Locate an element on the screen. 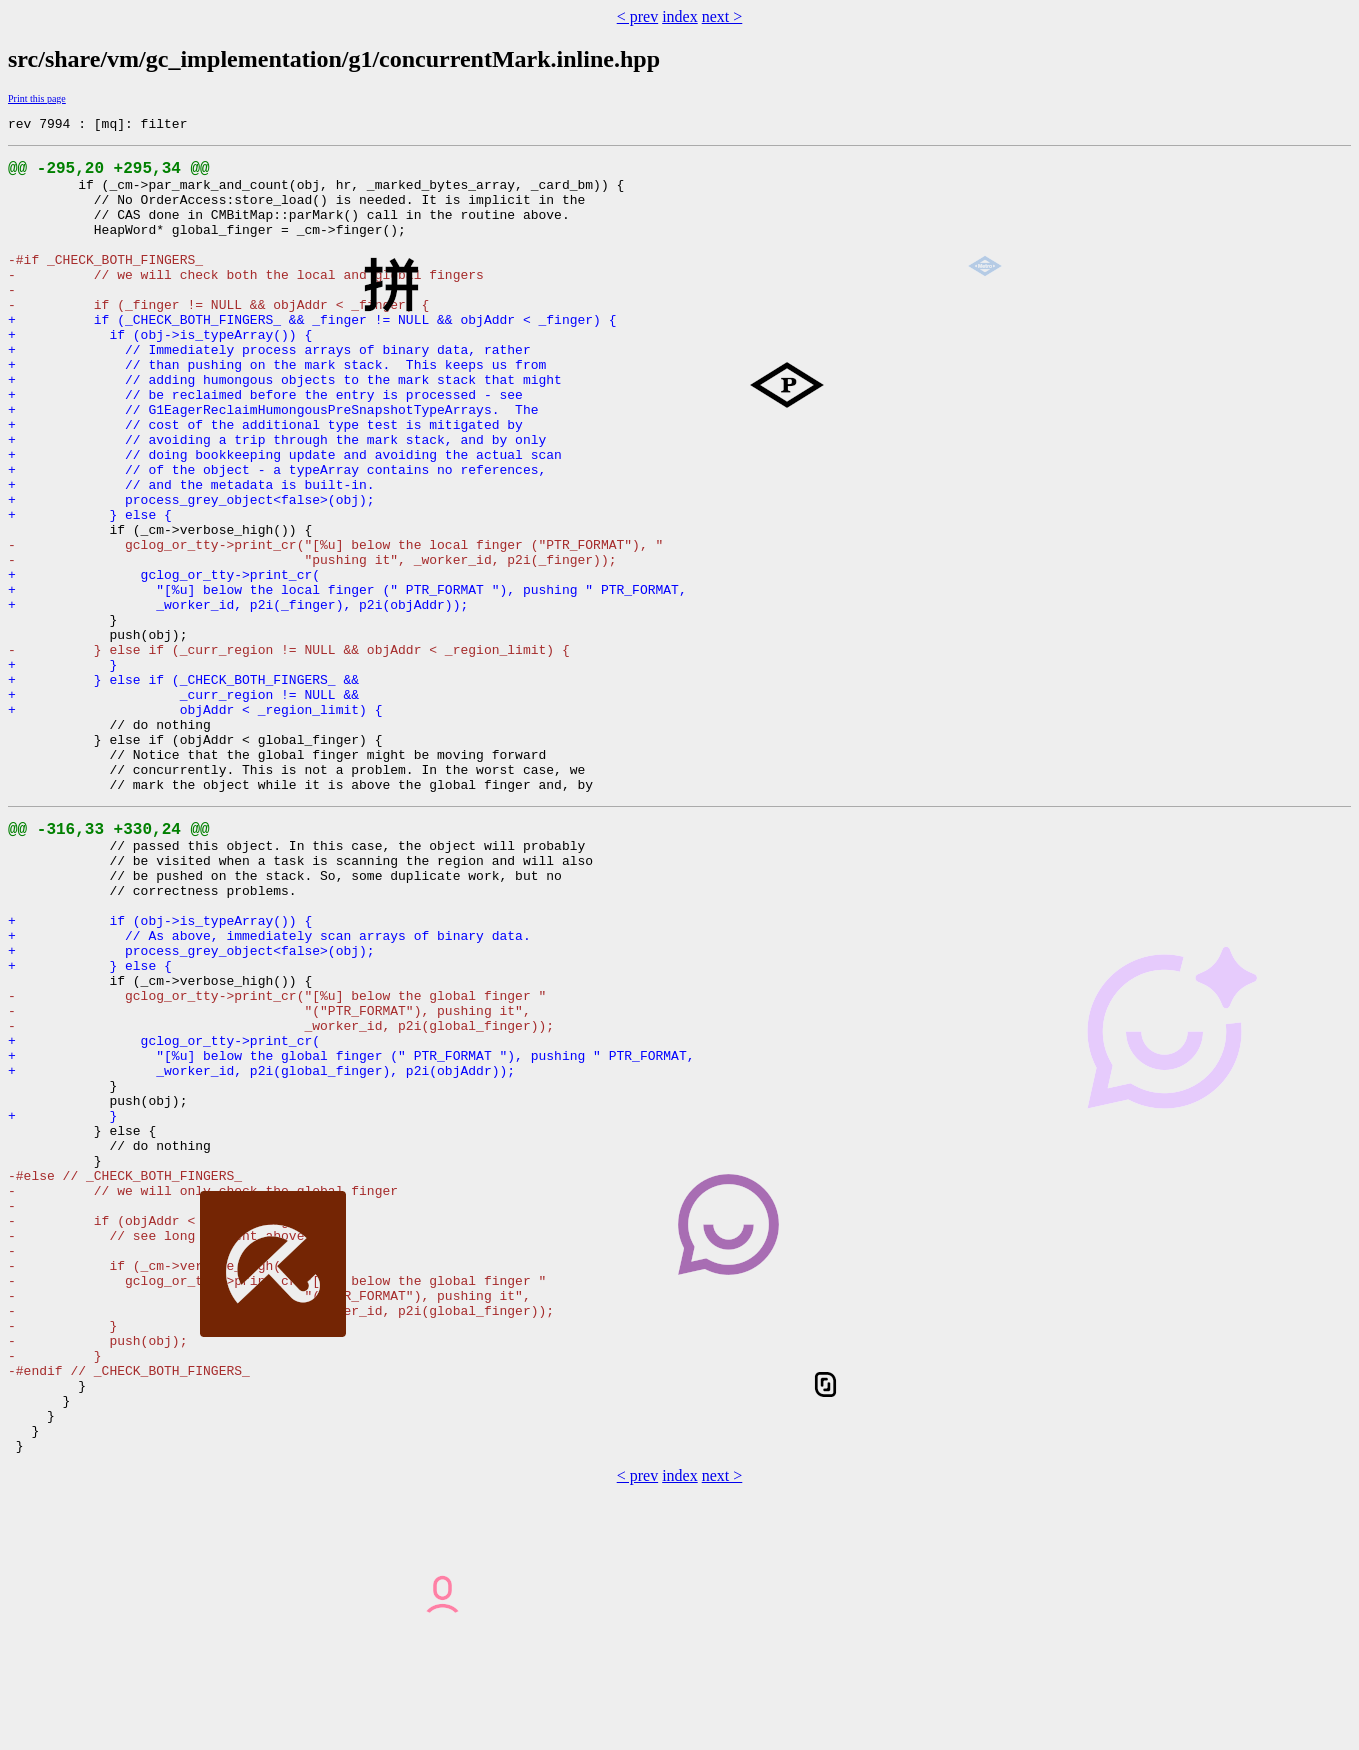 This screenshot has height=1750, width=1359. open chat or messaging feature is located at coordinates (728, 1224).